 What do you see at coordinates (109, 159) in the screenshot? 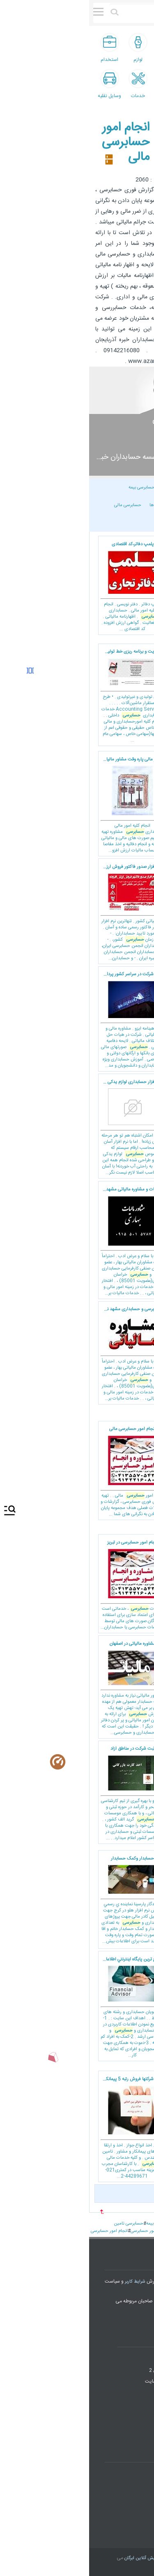
I see `access smart fridge controls` at bounding box center [109, 159].